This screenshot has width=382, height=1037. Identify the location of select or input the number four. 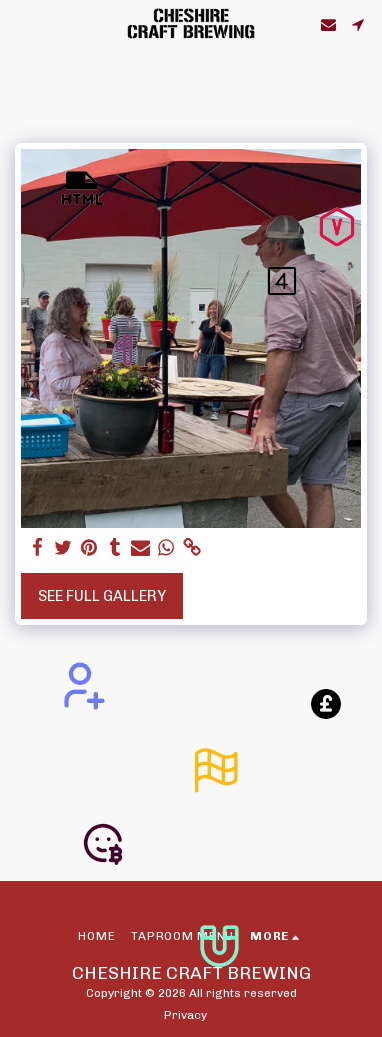
(282, 281).